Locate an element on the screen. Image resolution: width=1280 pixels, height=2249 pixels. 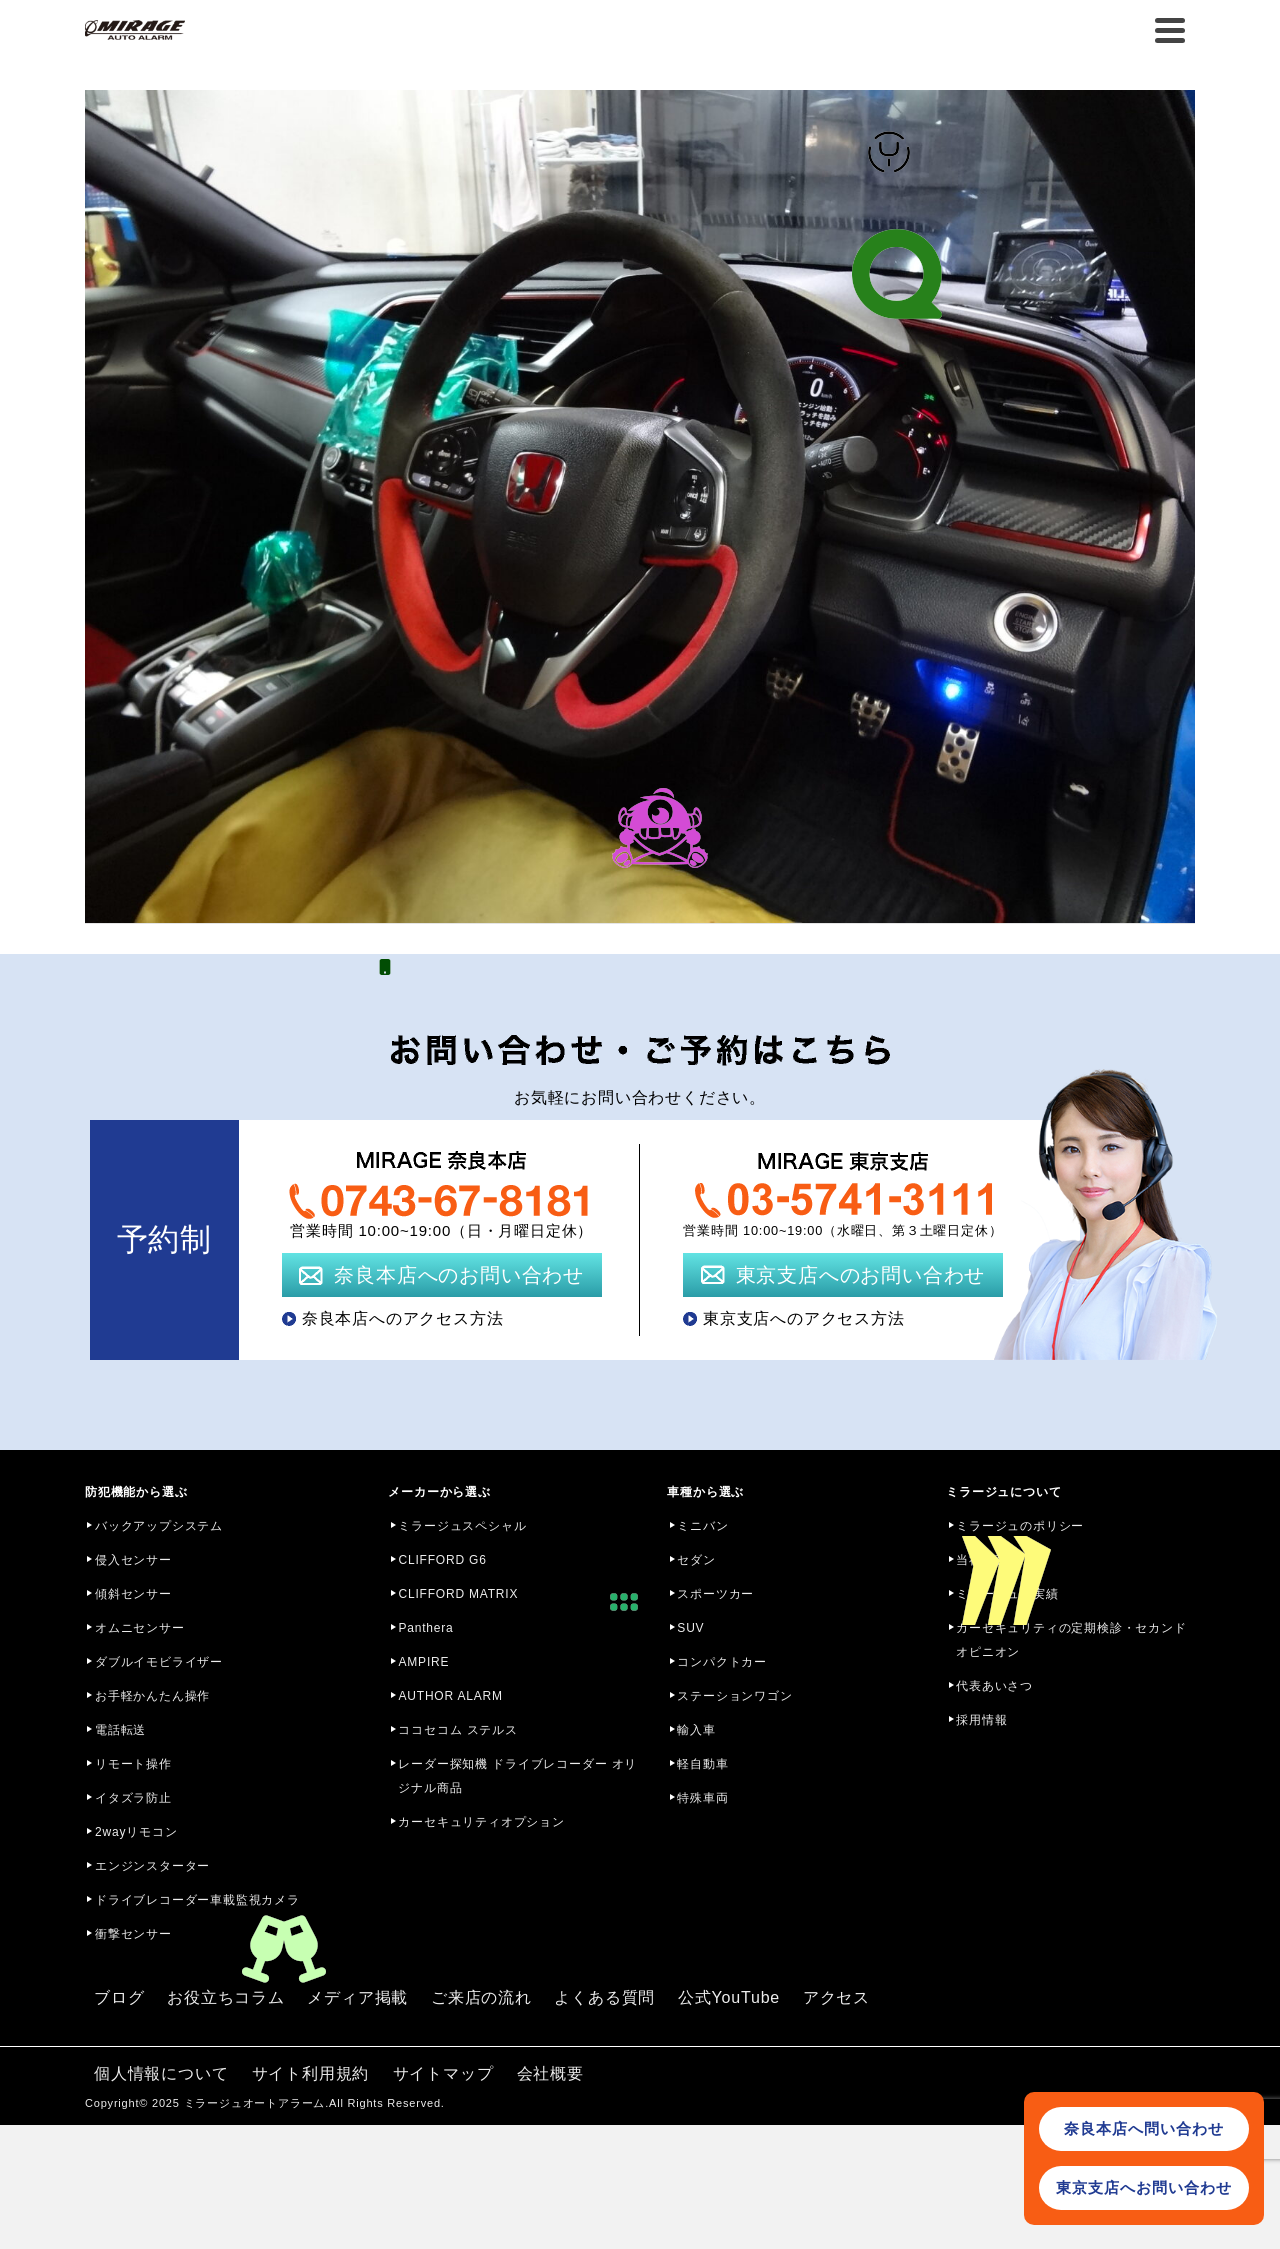
indicates mobile device or smartphone is located at coordinates (385, 967).